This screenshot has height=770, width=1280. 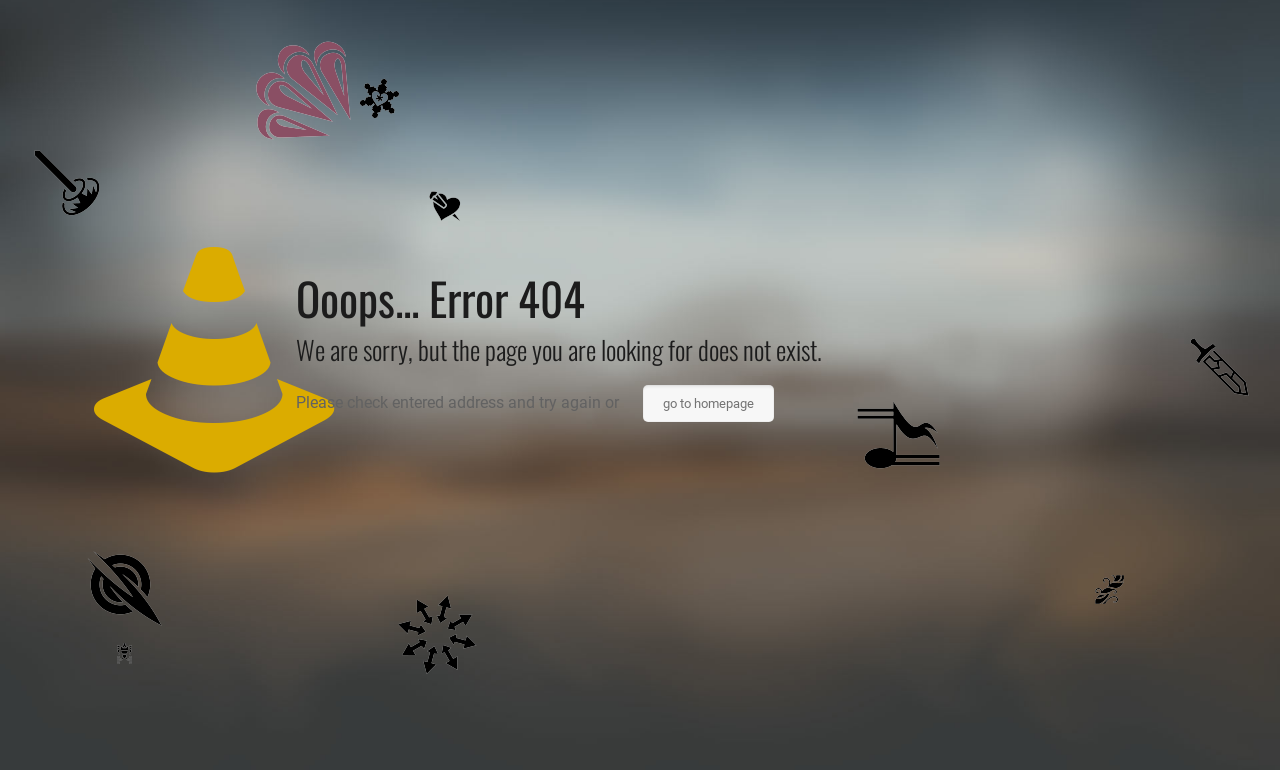 What do you see at coordinates (445, 206) in the screenshot?
I see `indicates a broken heart or heartbreak status` at bounding box center [445, 206].